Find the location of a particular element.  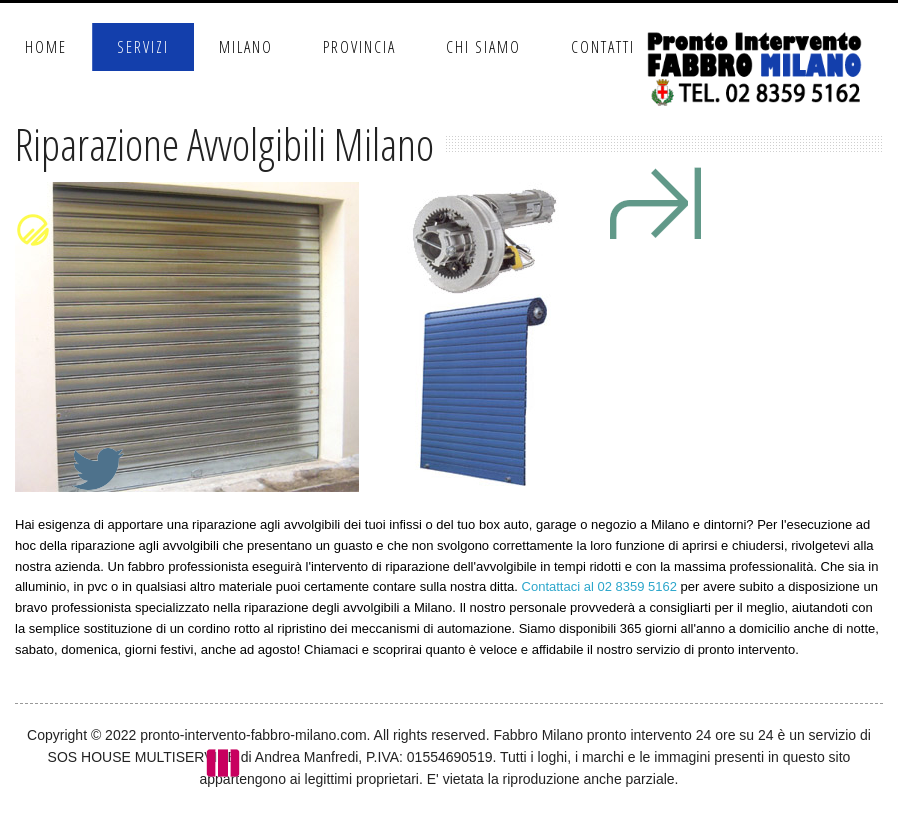

switch to column view layout is located at coordinates (223, 763).